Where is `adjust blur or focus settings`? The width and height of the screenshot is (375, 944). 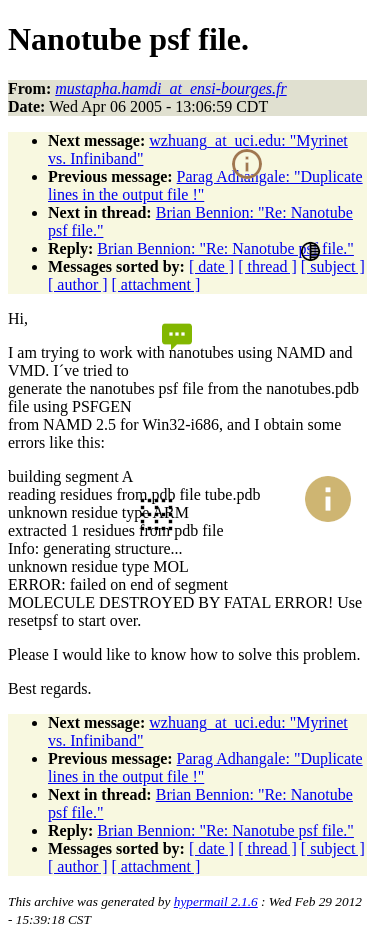
adjust blur or focus settings is located at coordinates (310, 251).